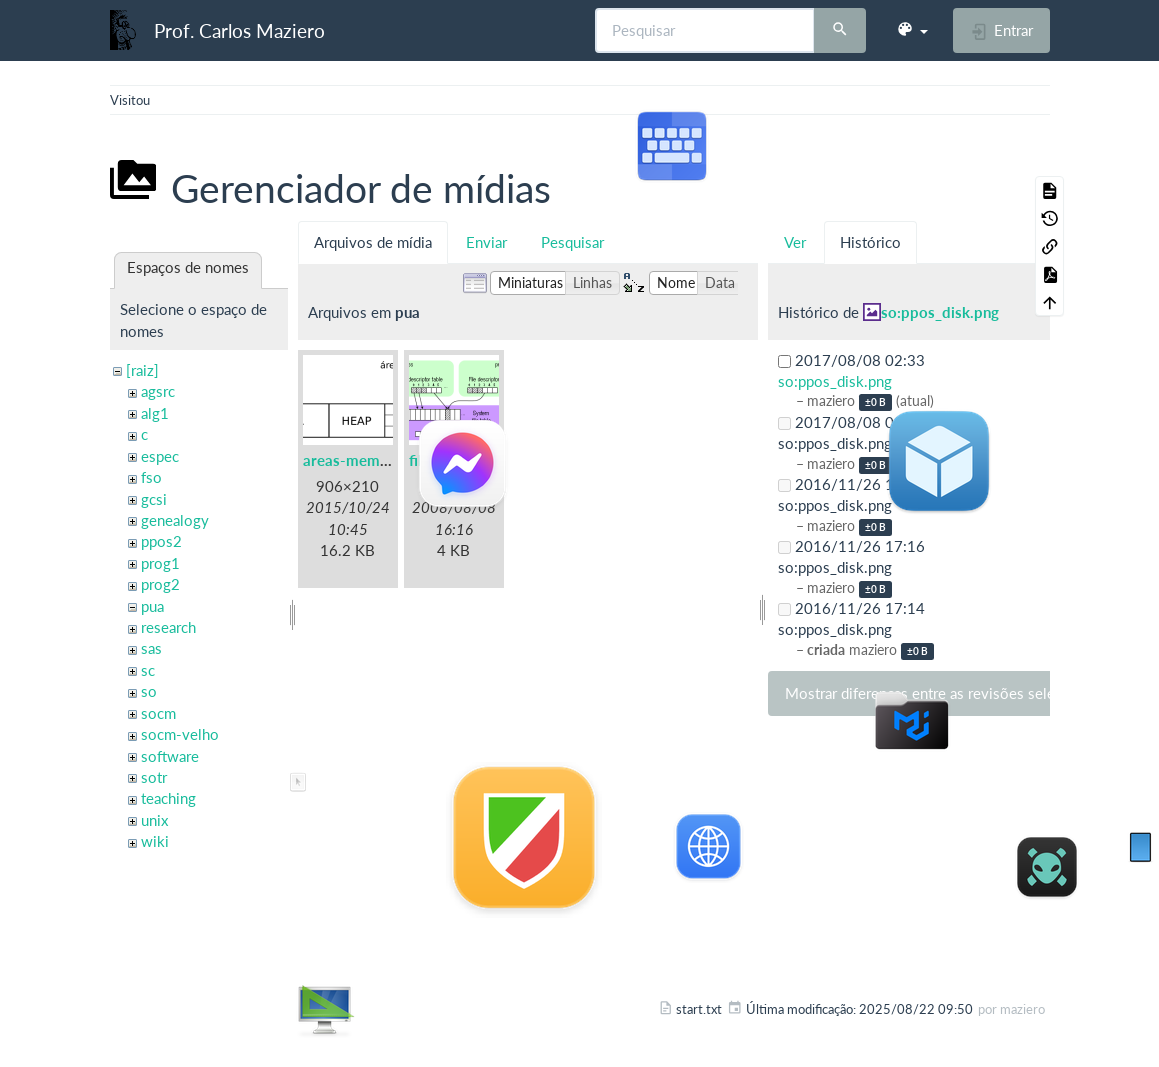 The image size is (1159, 1067). What do you see at coordinates (524, 840) in the screenshot?
I see `open gufw firewall settings` at bounding box center [524, 840].